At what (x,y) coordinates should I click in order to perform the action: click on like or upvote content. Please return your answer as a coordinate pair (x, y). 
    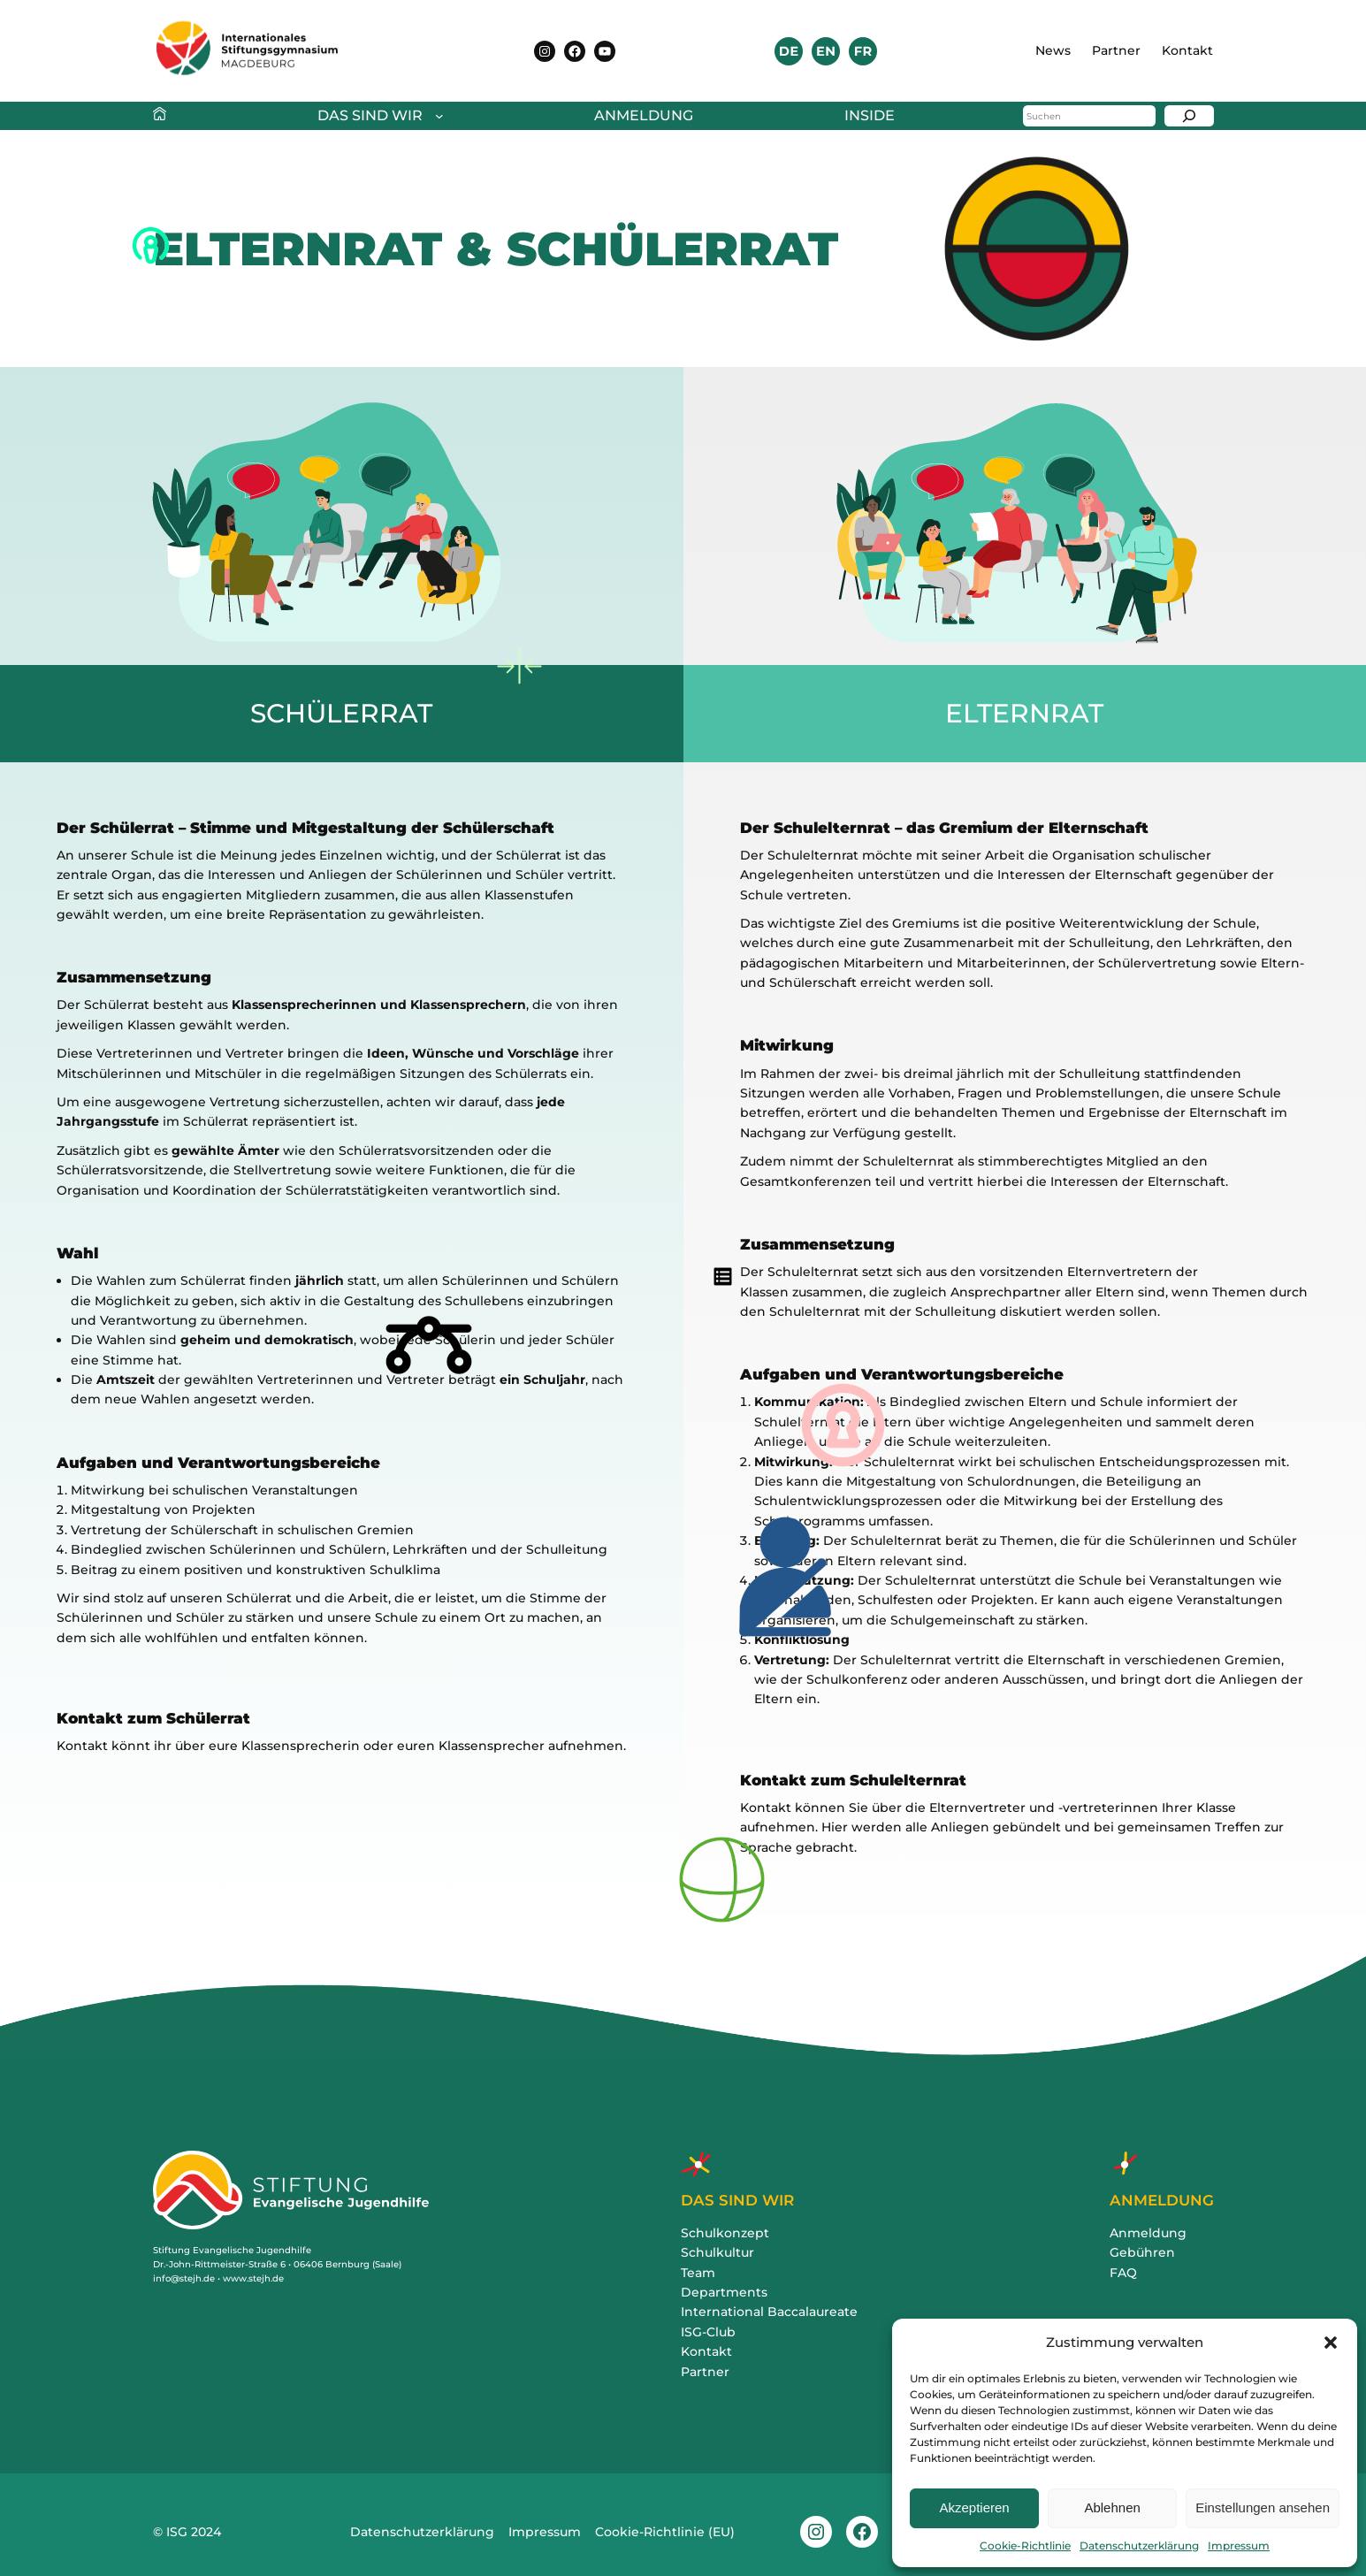
    Looking at the image, I should click on (242, 563).